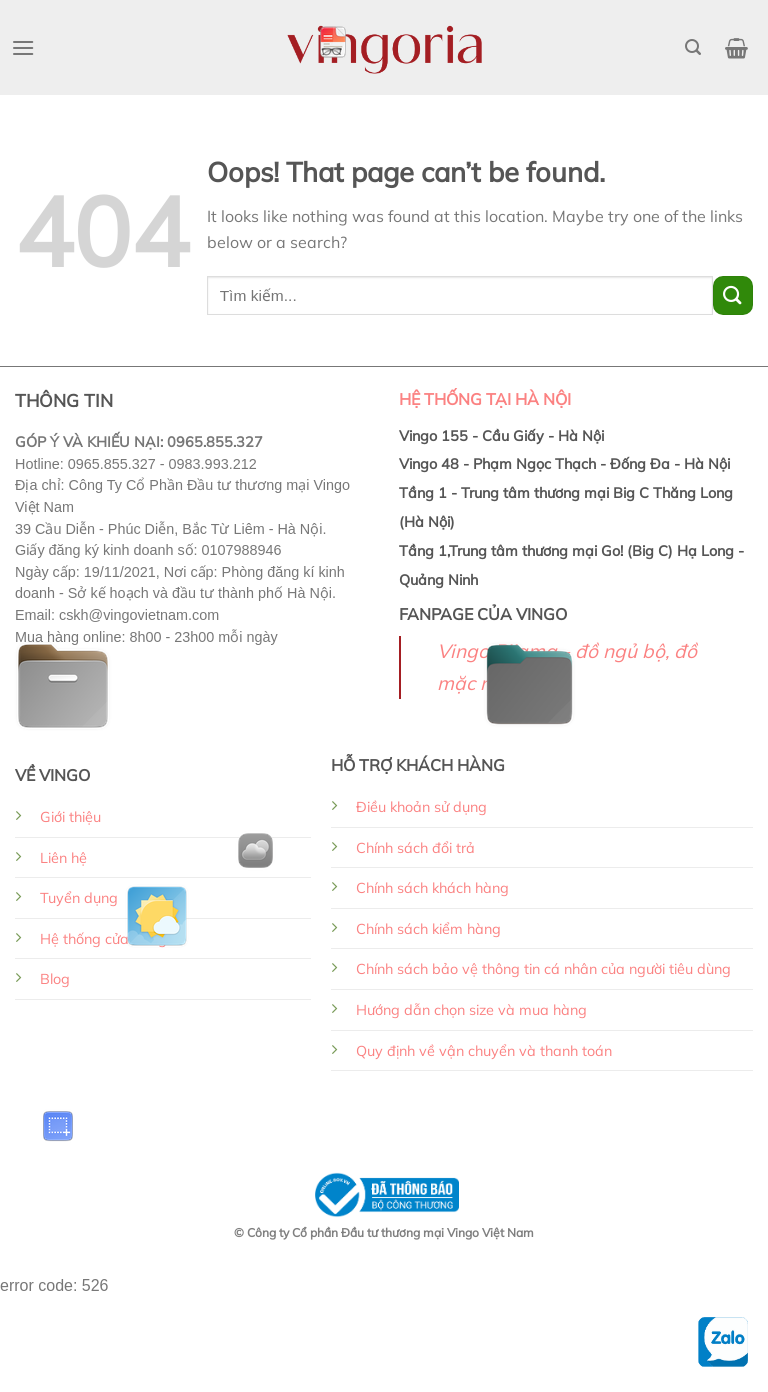 This screenshot has width=768, height=1392. What do you see at coordinates (63, 686) in the screenshot?
I see `open file manager application` at bounding box center [63, 686].